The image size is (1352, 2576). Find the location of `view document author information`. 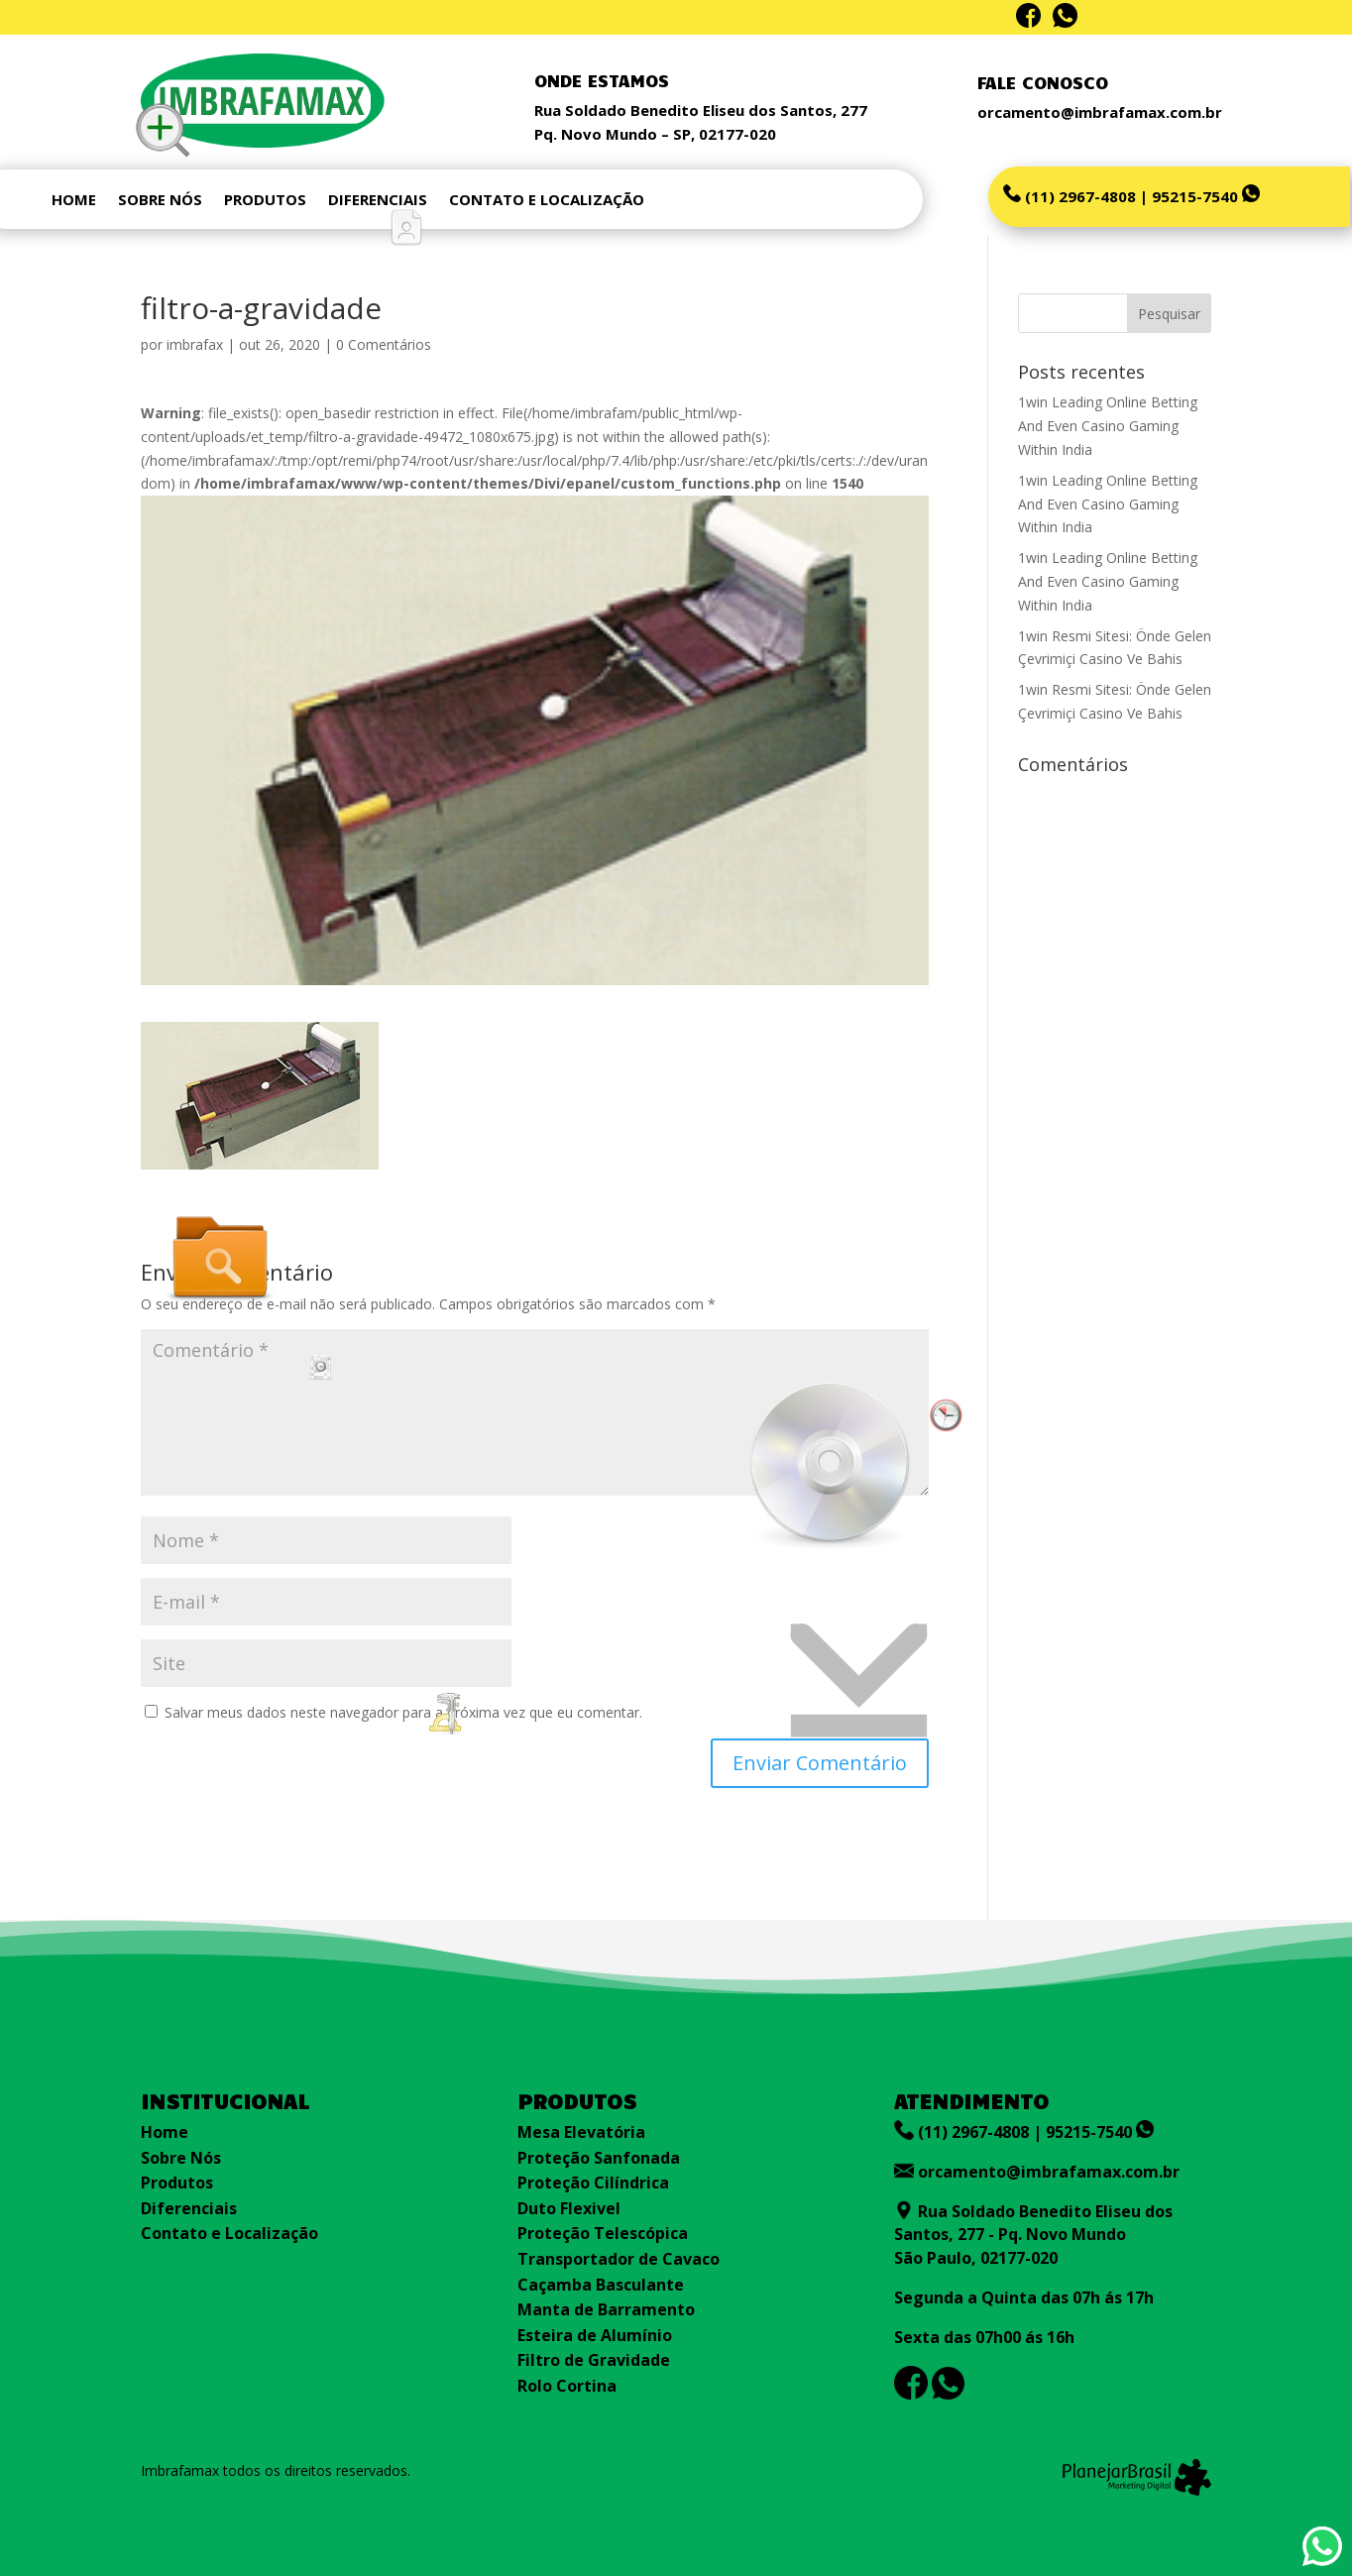

view document author information is located at coordinates (406, 227).